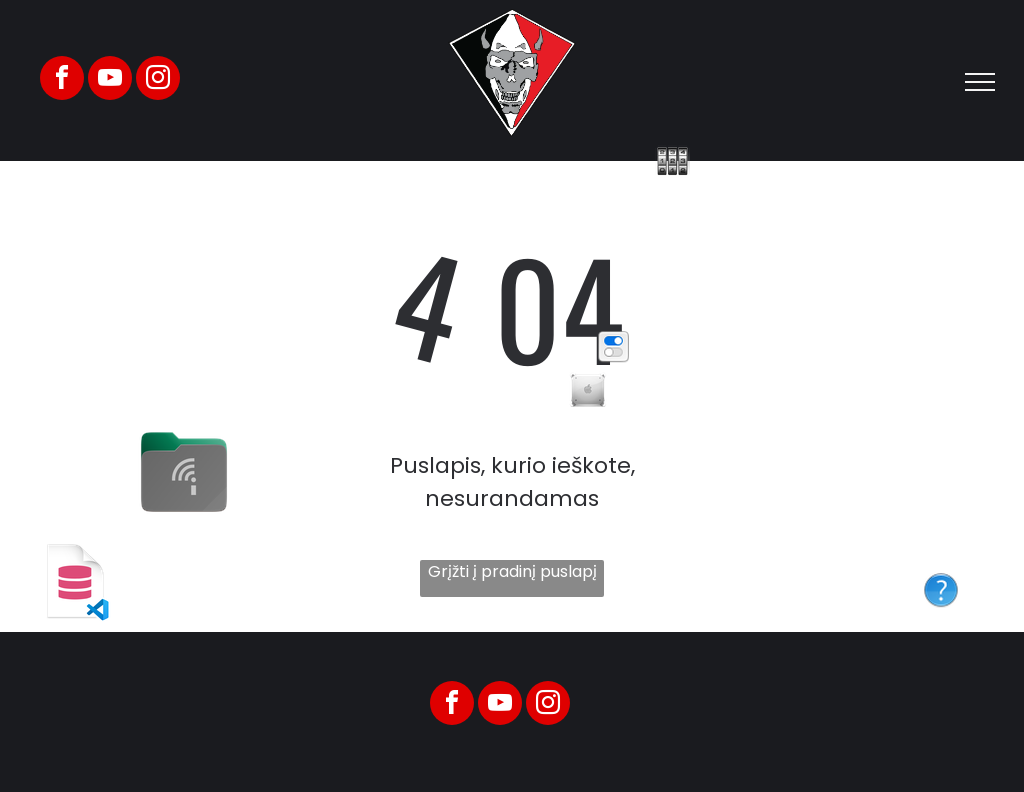 This screenshot has width=1024, height=792. Describe the element at coordinates (75, 582) in the screenshot. I see `open sql database file in Visual Studio Code` at that location.